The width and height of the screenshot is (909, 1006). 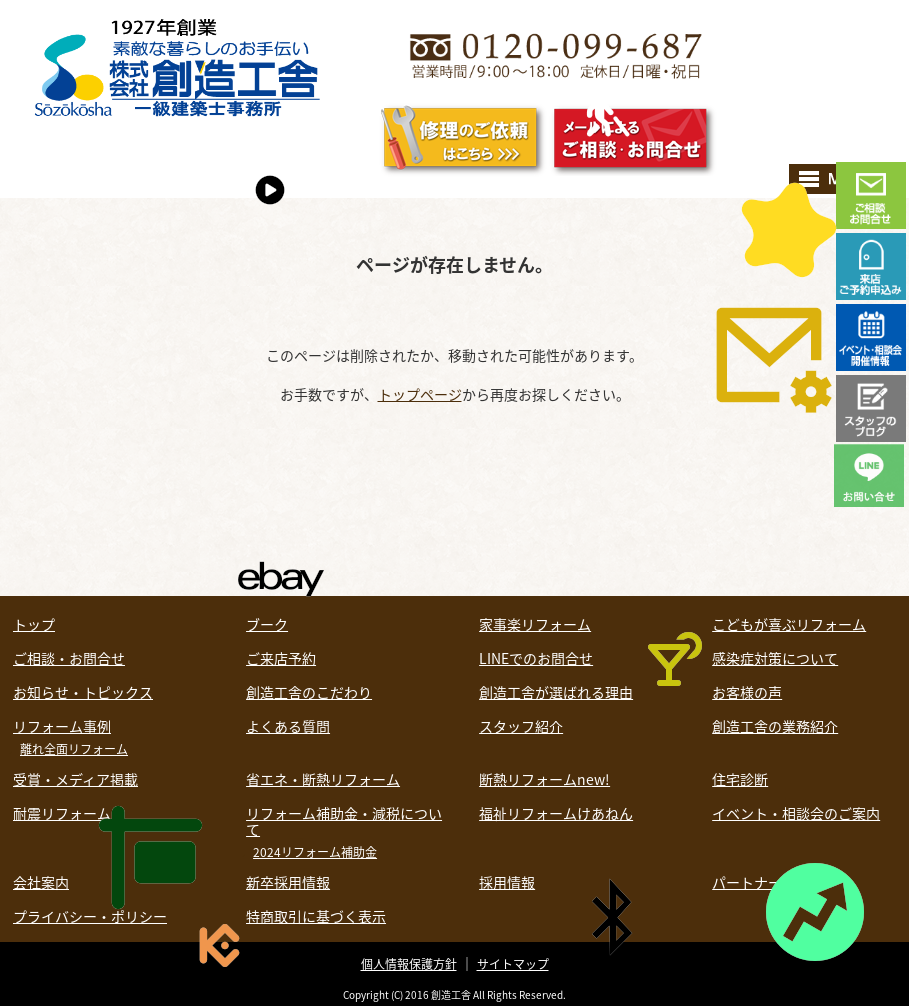 I want to click on bluetooth connectivity status, so click(x=612, y=917).